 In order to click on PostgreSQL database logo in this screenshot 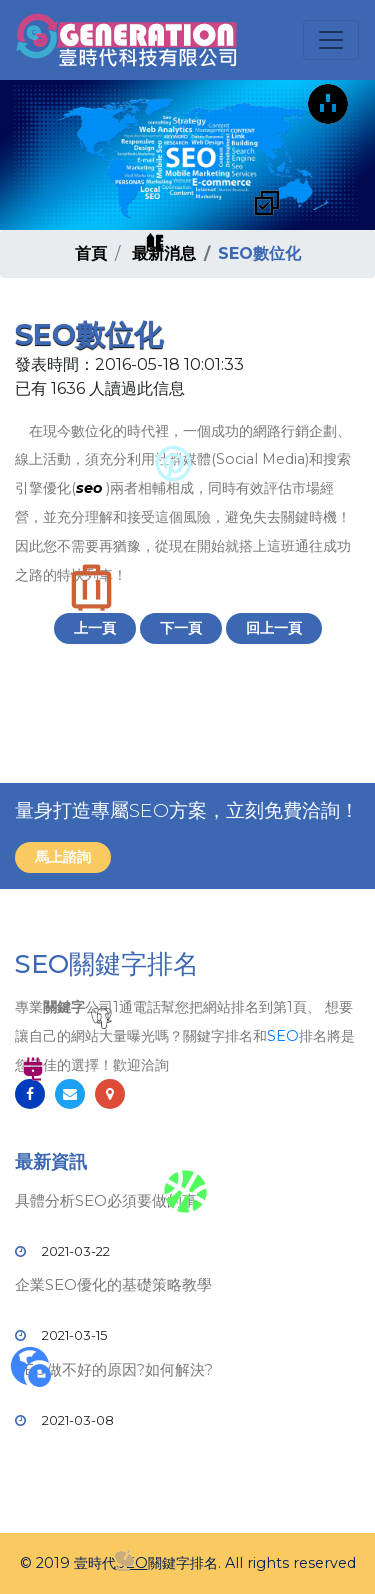, I will do `click(101, 1018)`.